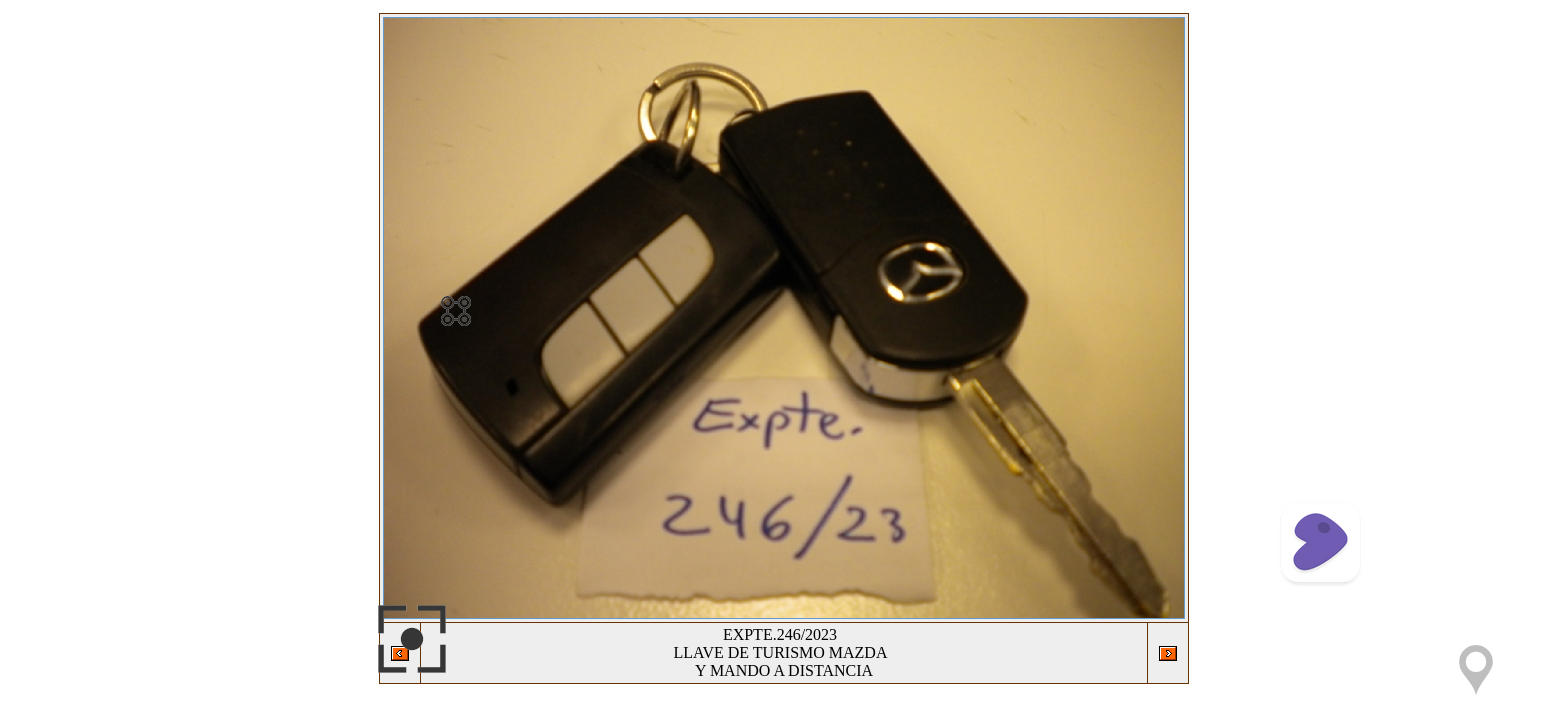  I want to click on mark or save a location on the map, so click(1476, 672).